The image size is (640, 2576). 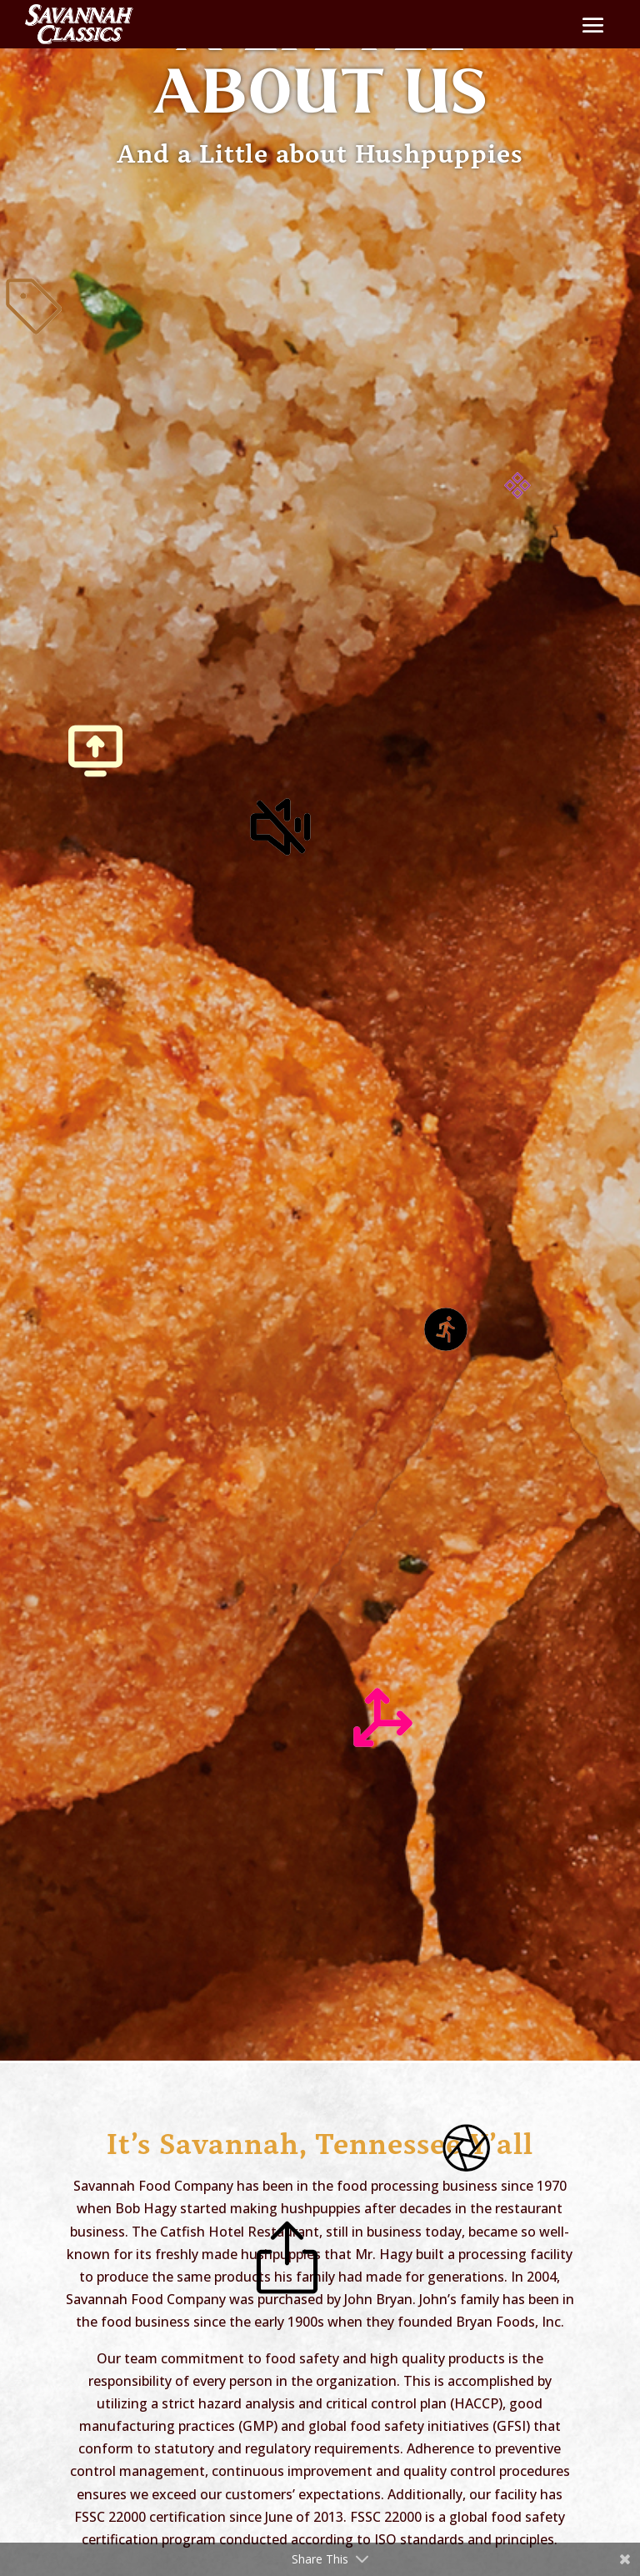 What do you see at coordinates (278, 826) in the screenshot?
I see `mute audio` at bounding box center [278, 826].